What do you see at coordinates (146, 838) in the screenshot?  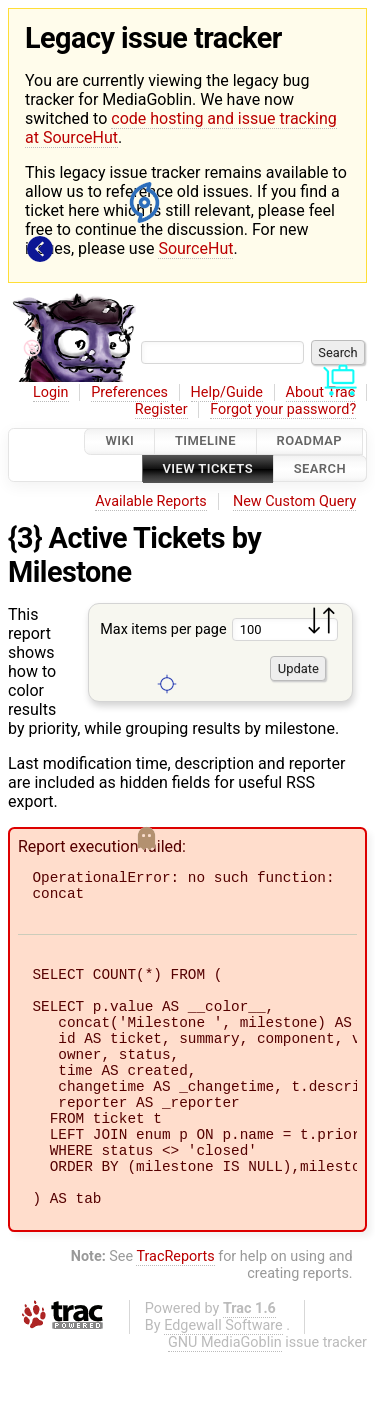 I see `toggle ghost mode or invisible status` at bounding box center [146, 838].